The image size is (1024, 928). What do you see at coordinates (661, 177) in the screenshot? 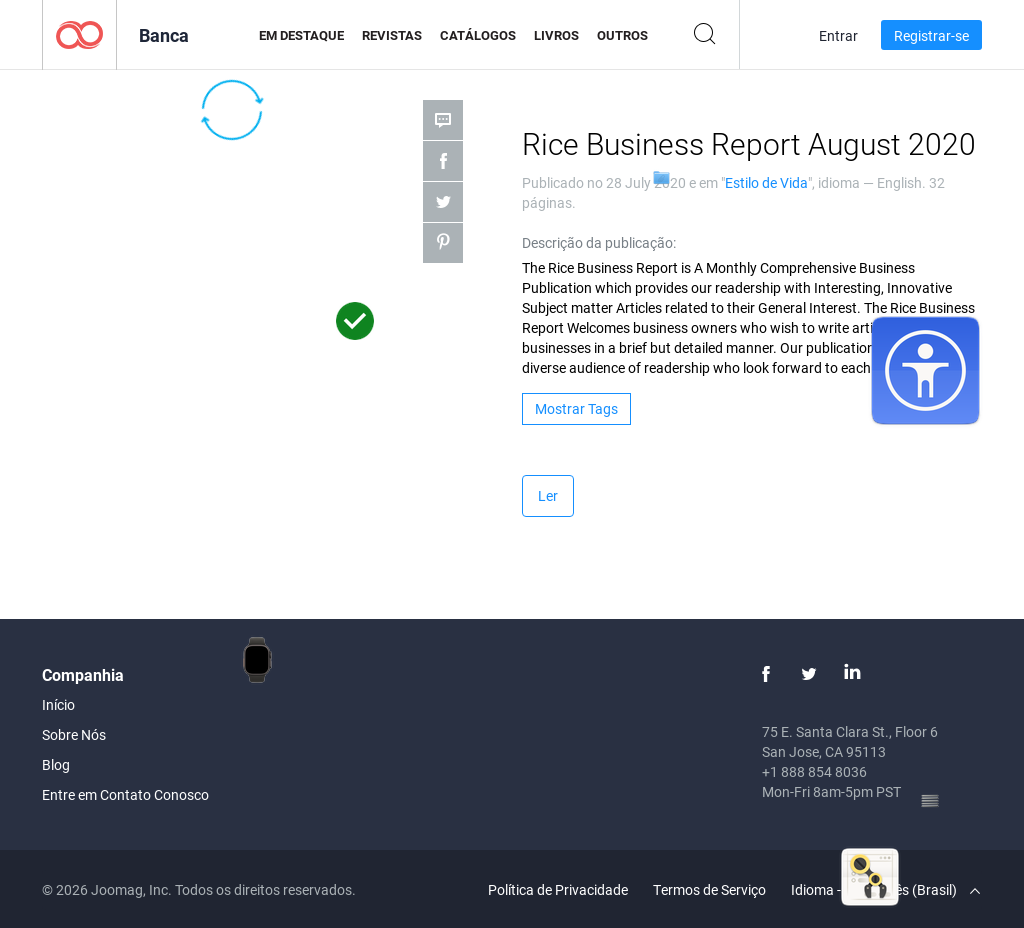
I see `open folder containing email attachments` at bounding box center [661, 177].